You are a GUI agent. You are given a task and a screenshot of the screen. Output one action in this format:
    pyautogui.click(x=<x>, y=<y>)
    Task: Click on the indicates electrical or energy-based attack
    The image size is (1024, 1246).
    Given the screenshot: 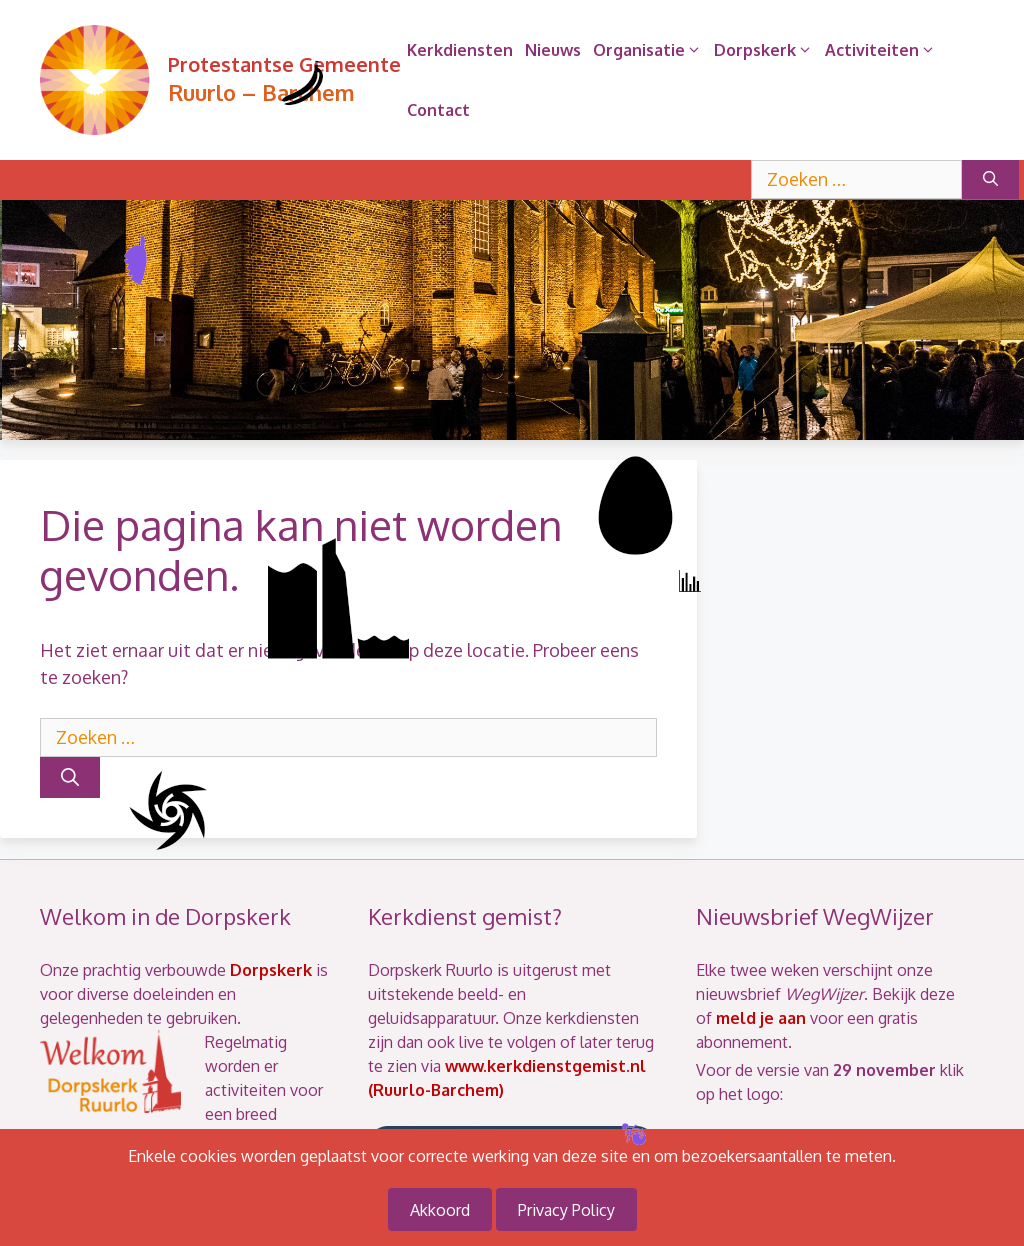 What is the action you would take?
    pyautogui.click(x=634, y=1134)
    